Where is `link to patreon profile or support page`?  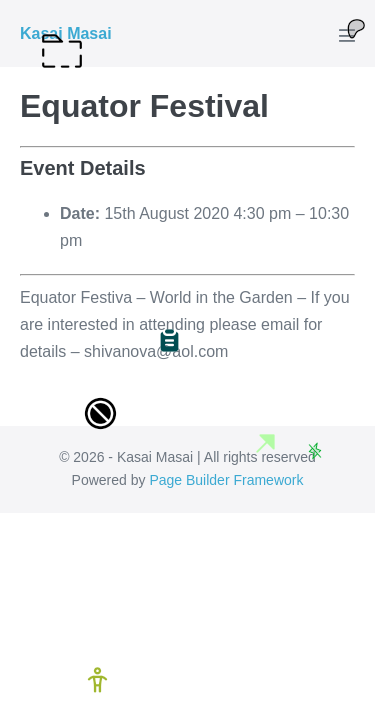
link to patreon profile or support page is located at coordinates (355, 28).